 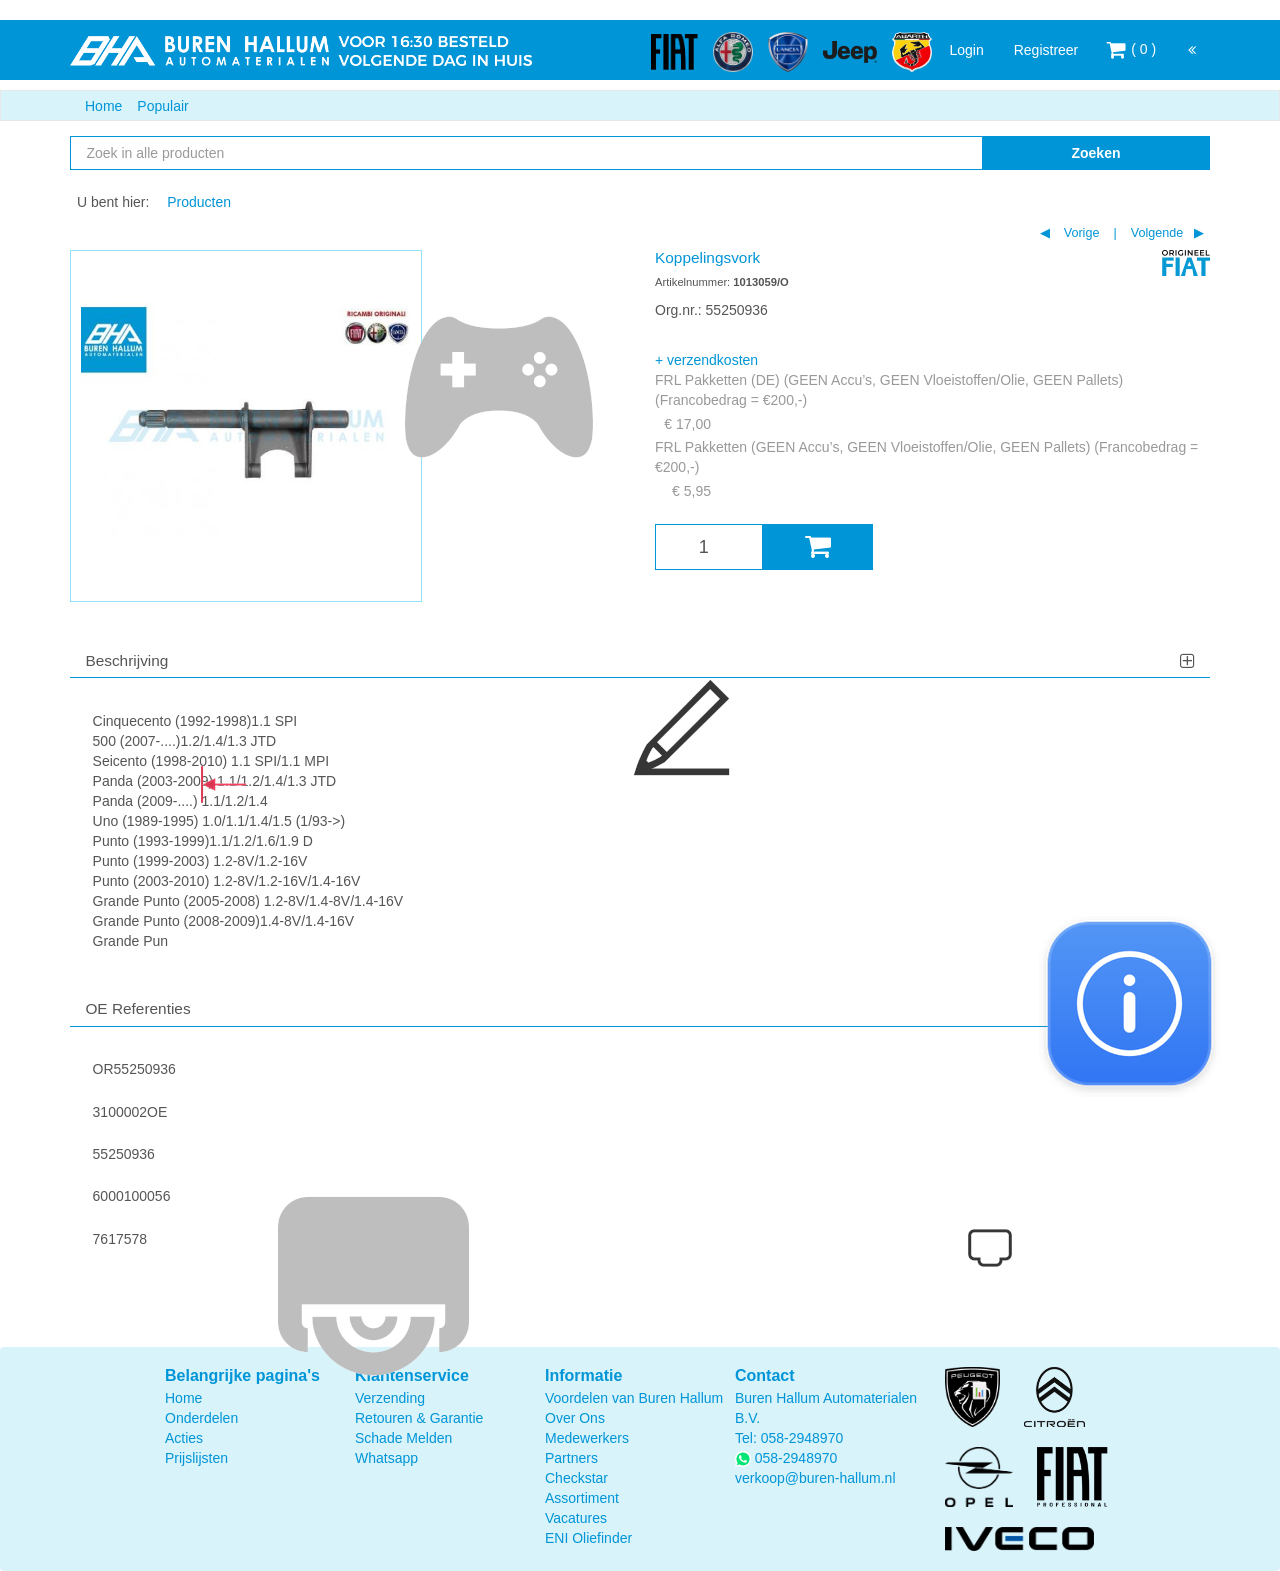 What do you see at coordinates (681, 727) in the screenshot?
I see `edit app launcher settings` at bounding box center [681, 727].